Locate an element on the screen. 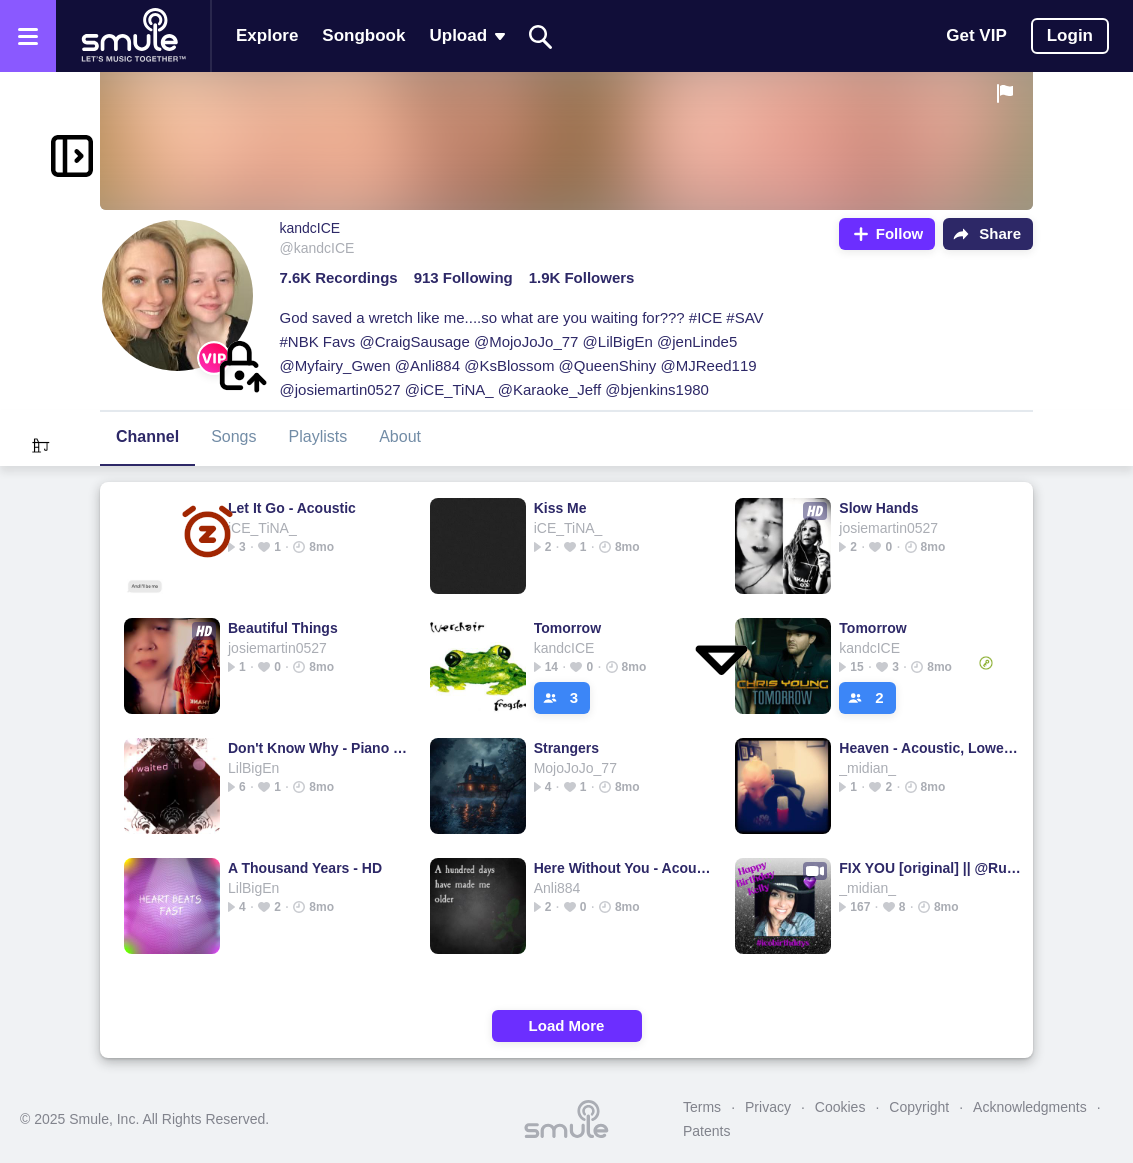 This screenshot has height=1163, width=1133. snooze an active alarm is located at coordinates (207, 531).